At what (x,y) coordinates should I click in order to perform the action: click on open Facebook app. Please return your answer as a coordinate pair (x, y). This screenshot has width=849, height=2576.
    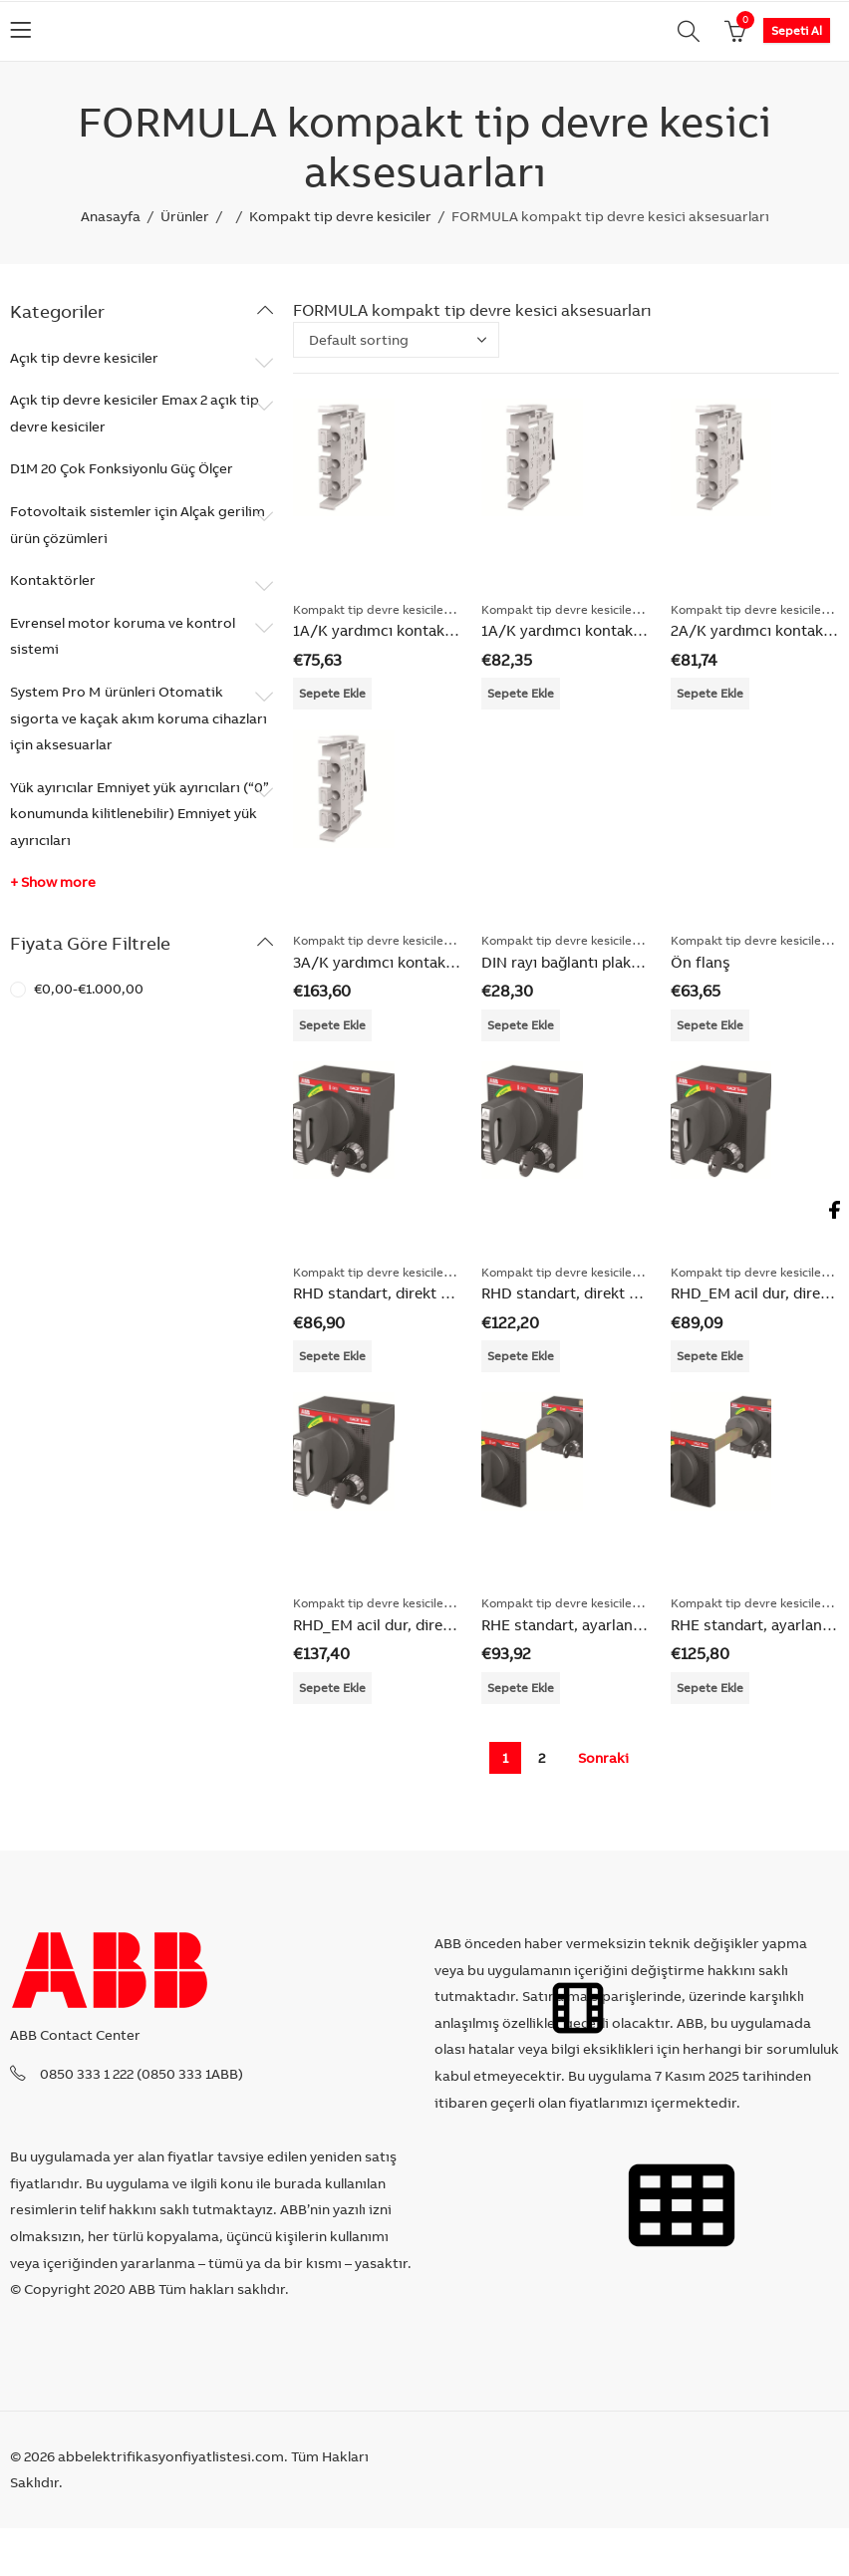
    Looking at the image, I should click on (835, 1210).